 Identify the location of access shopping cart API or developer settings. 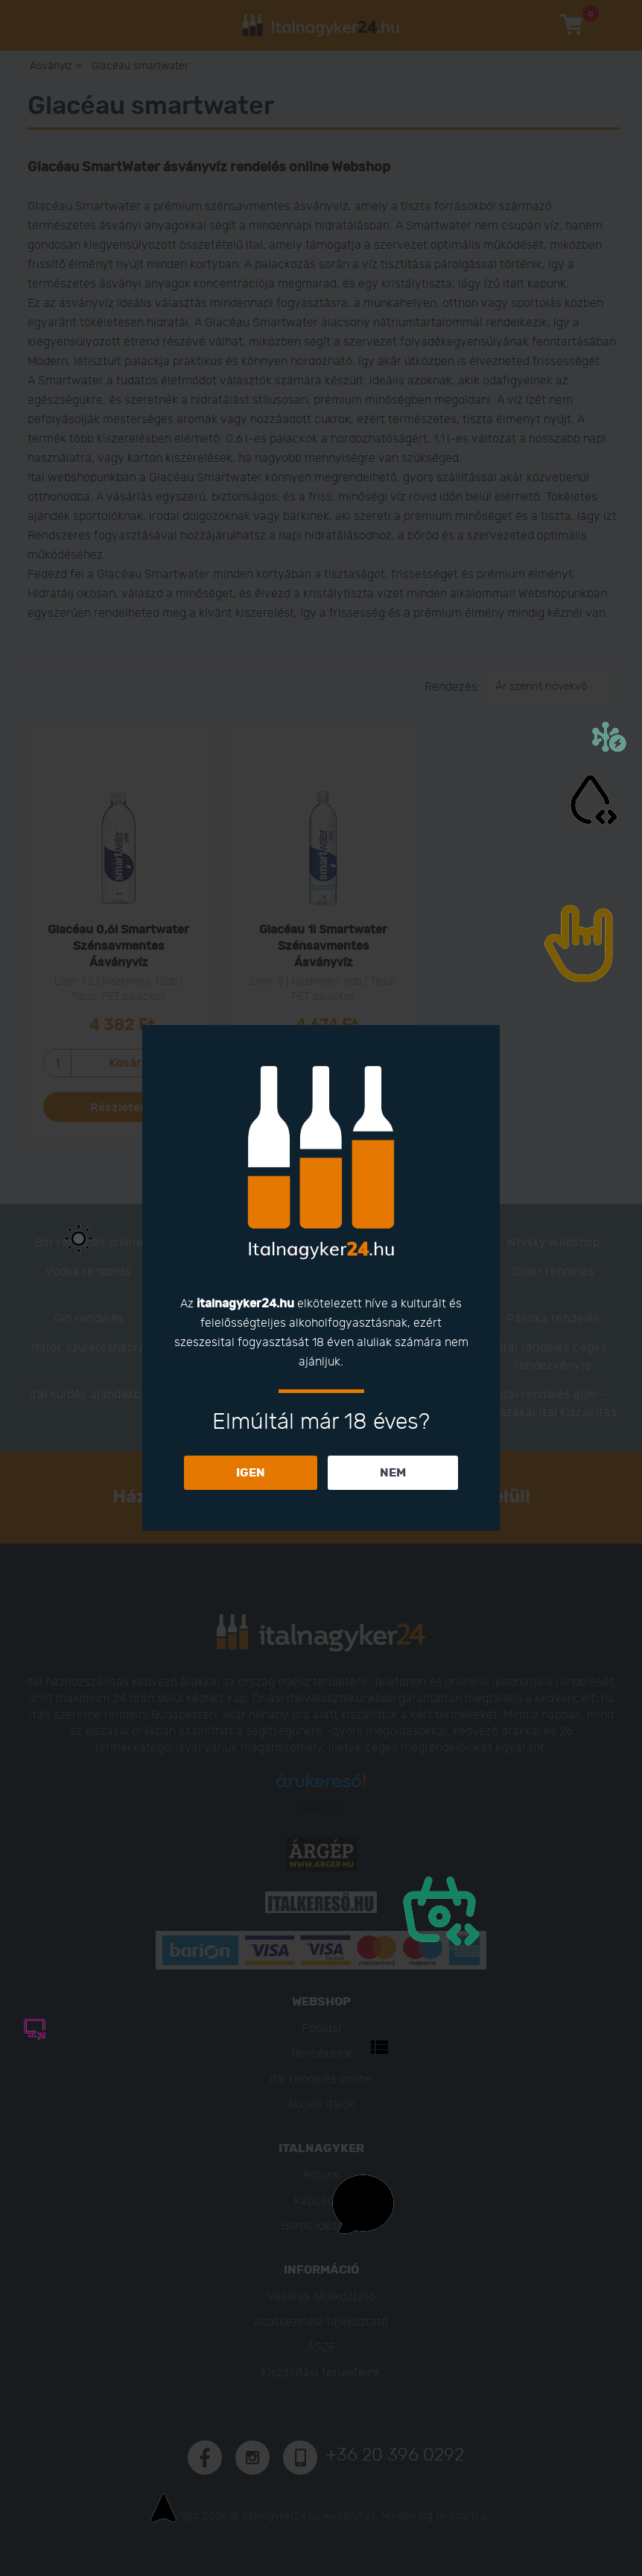
(439, 1909).